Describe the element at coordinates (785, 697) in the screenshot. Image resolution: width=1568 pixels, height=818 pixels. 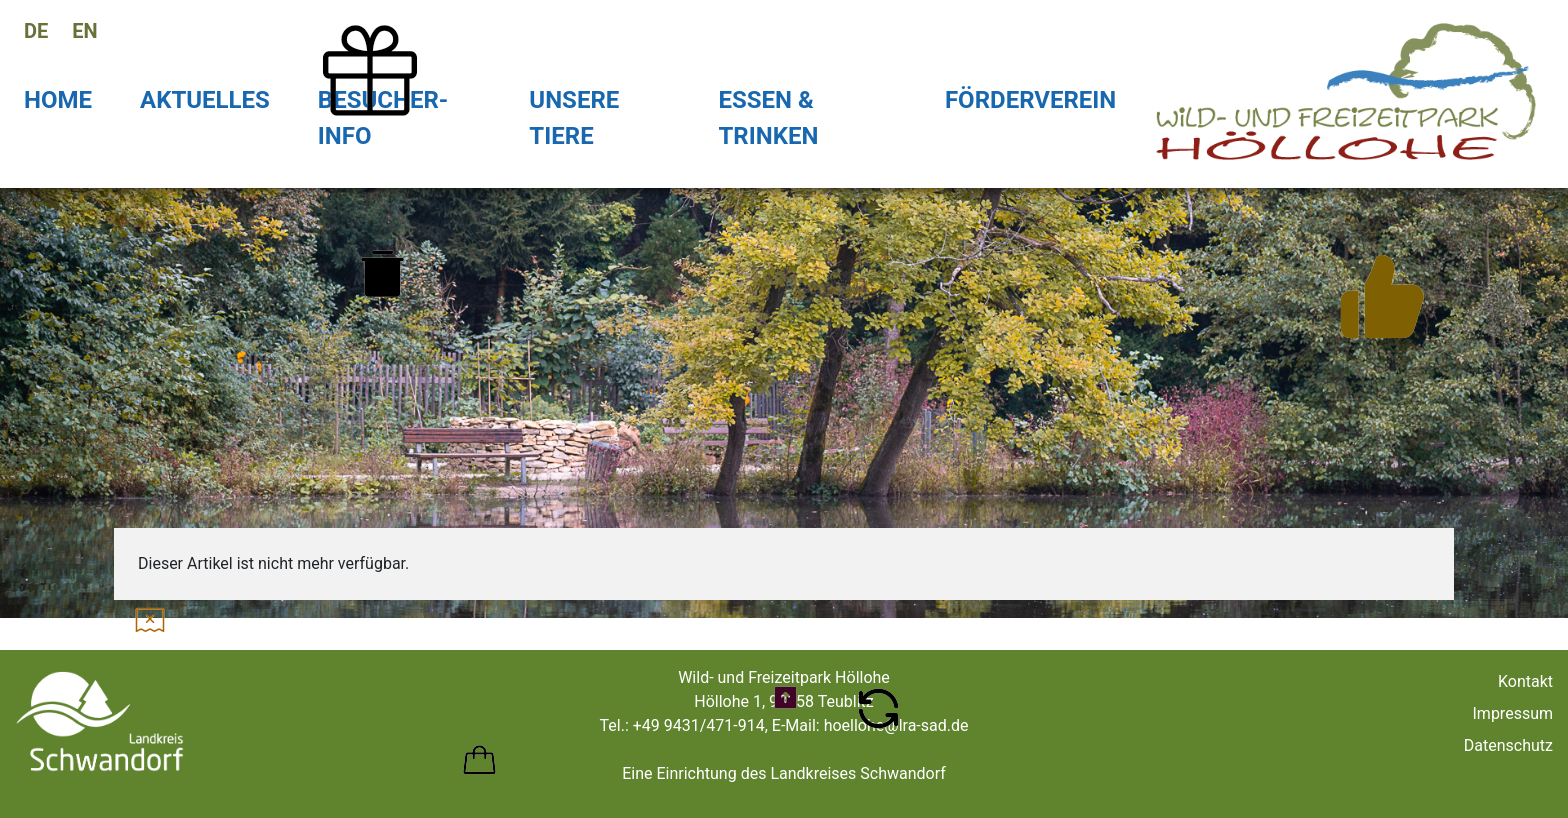
I see `upload a file or content` at that location.